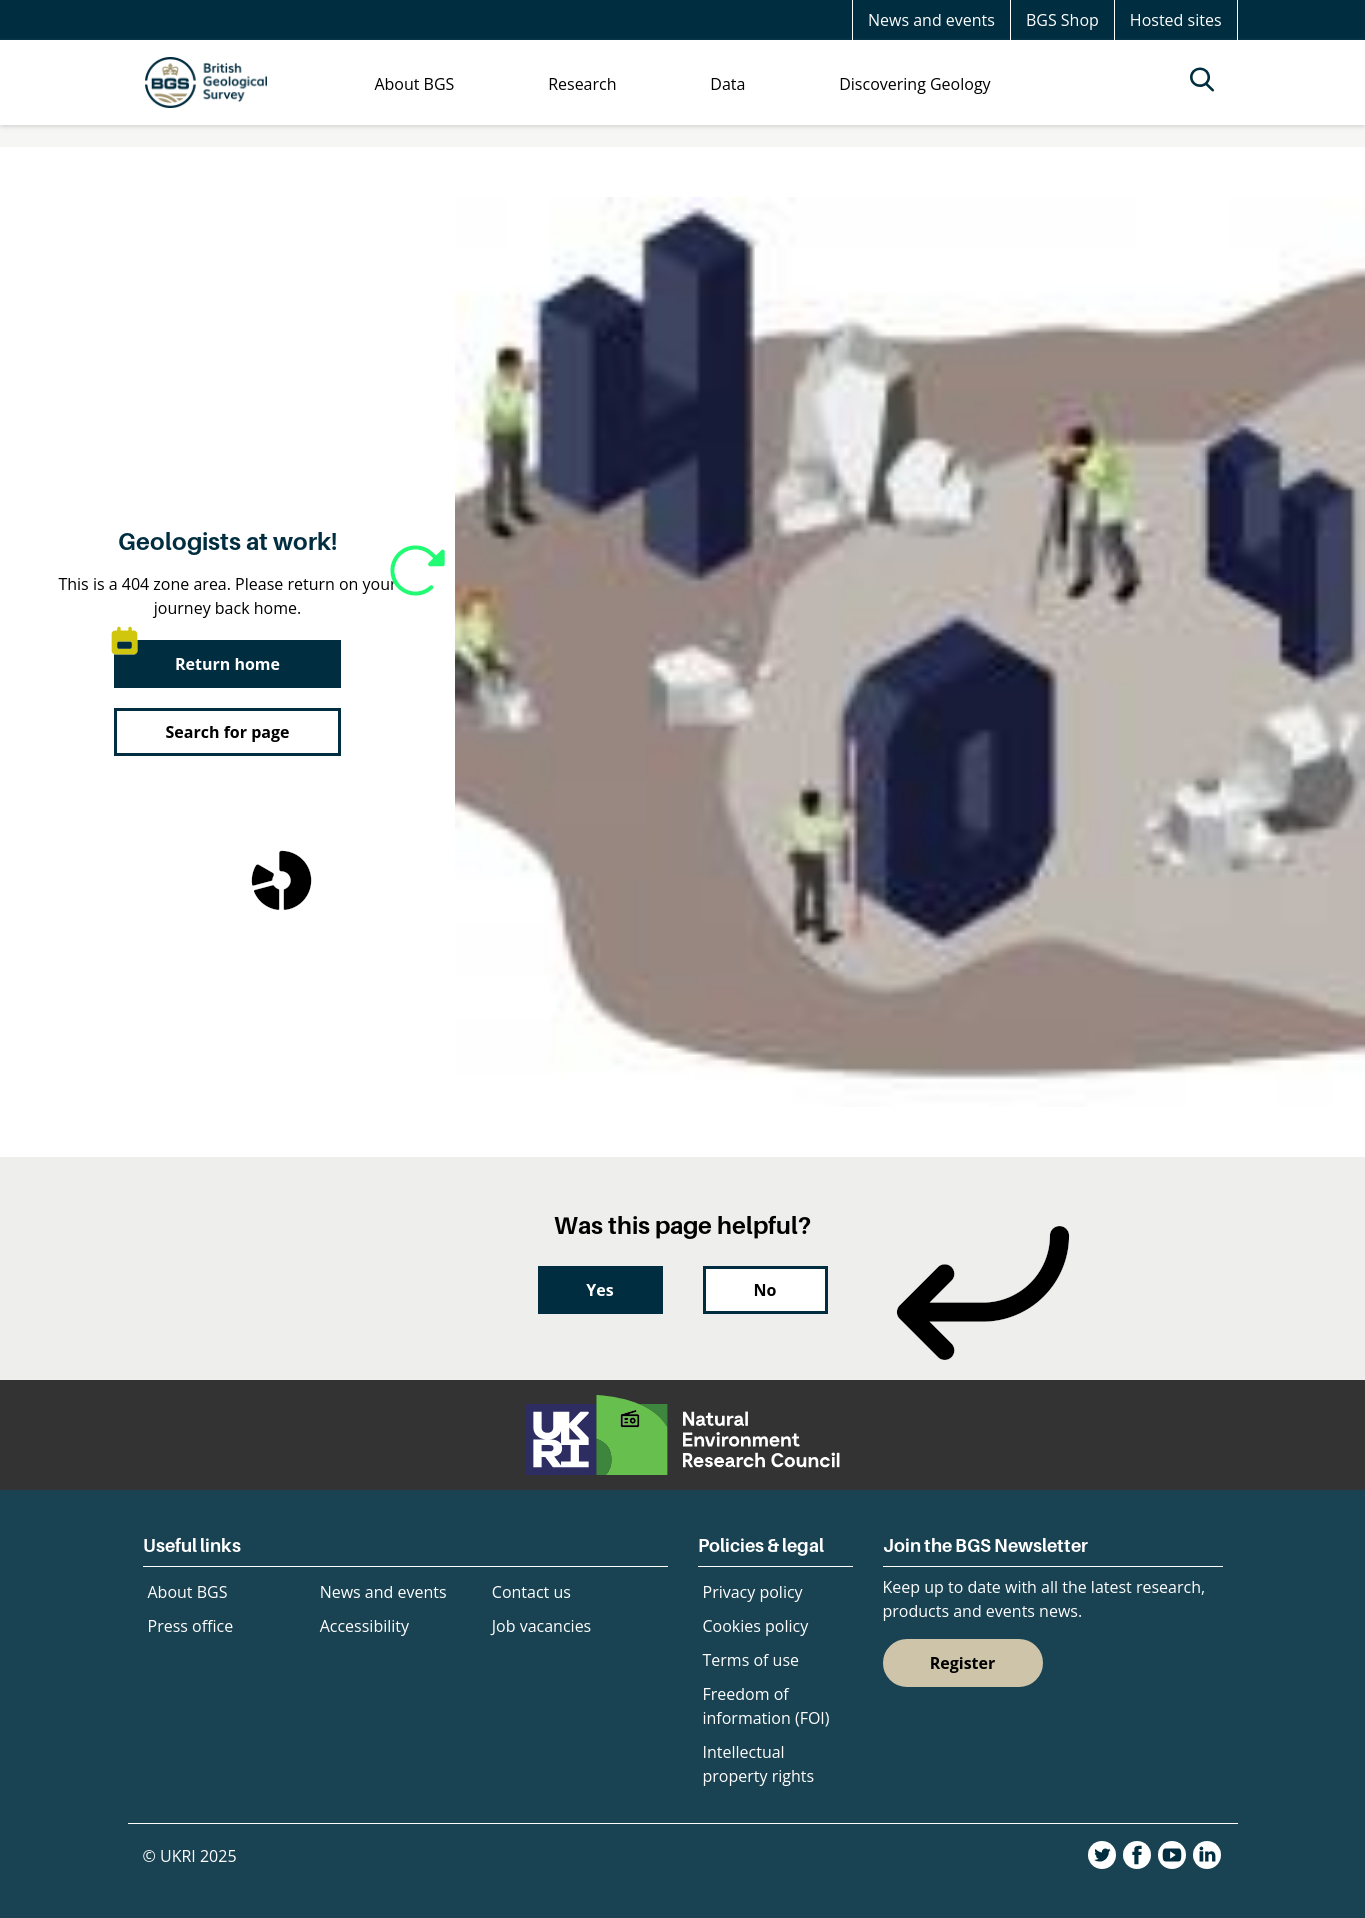 Image resolution: width=1365 pixels, height=1918 pixels. I want to click on open radio or audio streaming, so click(630, 1420).